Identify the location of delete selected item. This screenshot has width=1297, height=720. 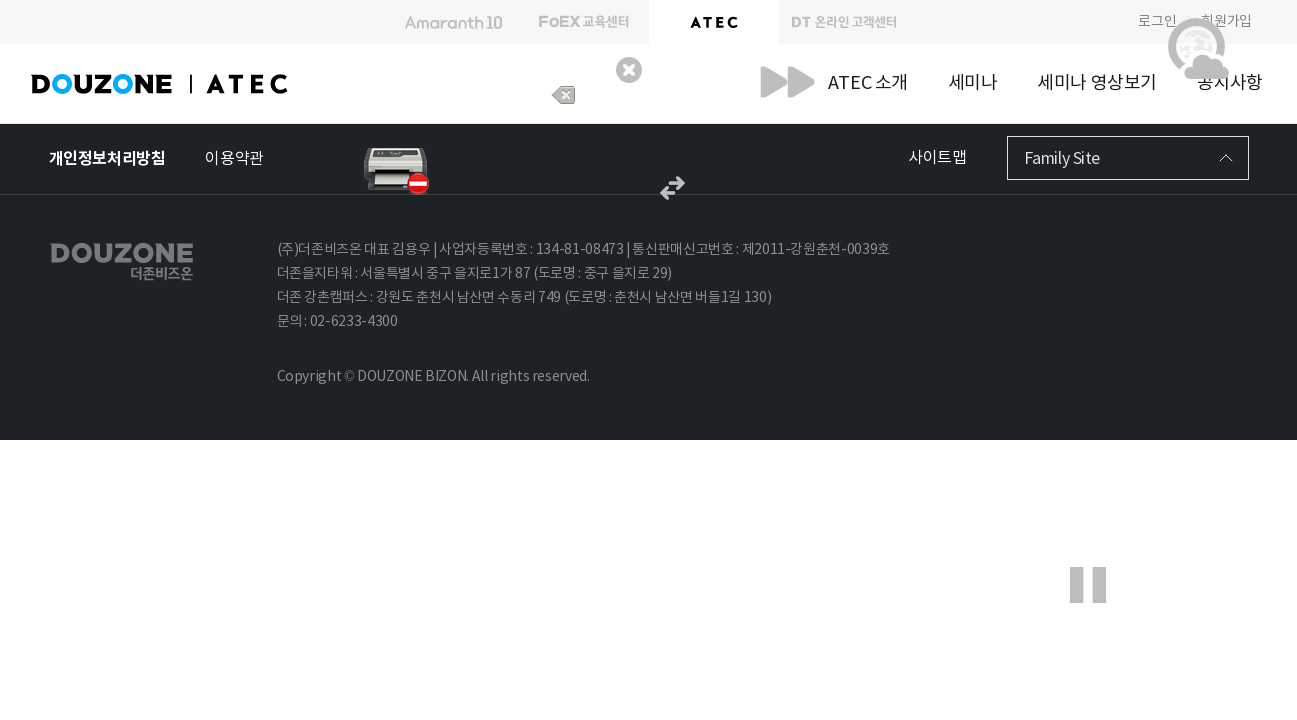
(629, 70).